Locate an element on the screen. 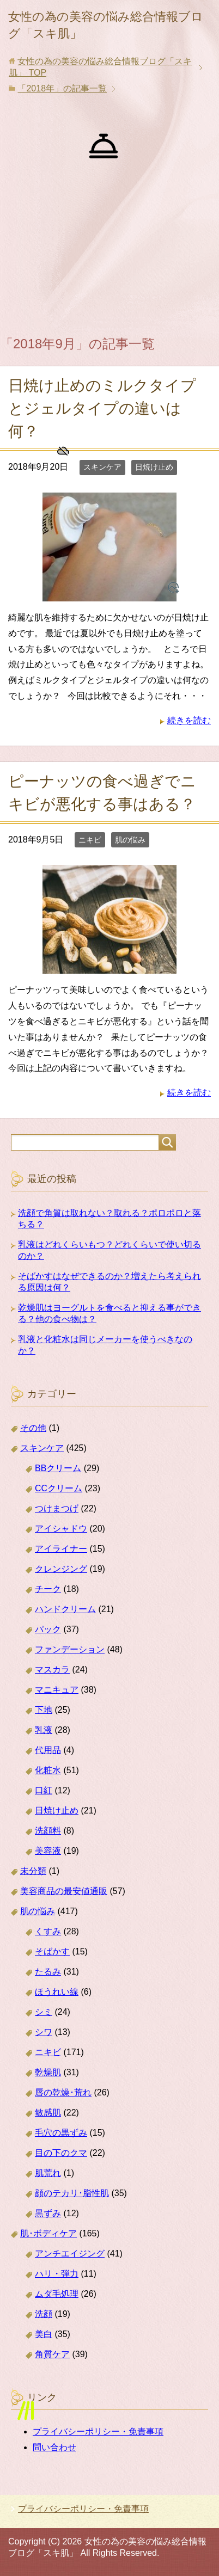 This screenshot has width=219, height=2576. indicates a stack of leaning books or documents is located at coordinates (26, 2411).